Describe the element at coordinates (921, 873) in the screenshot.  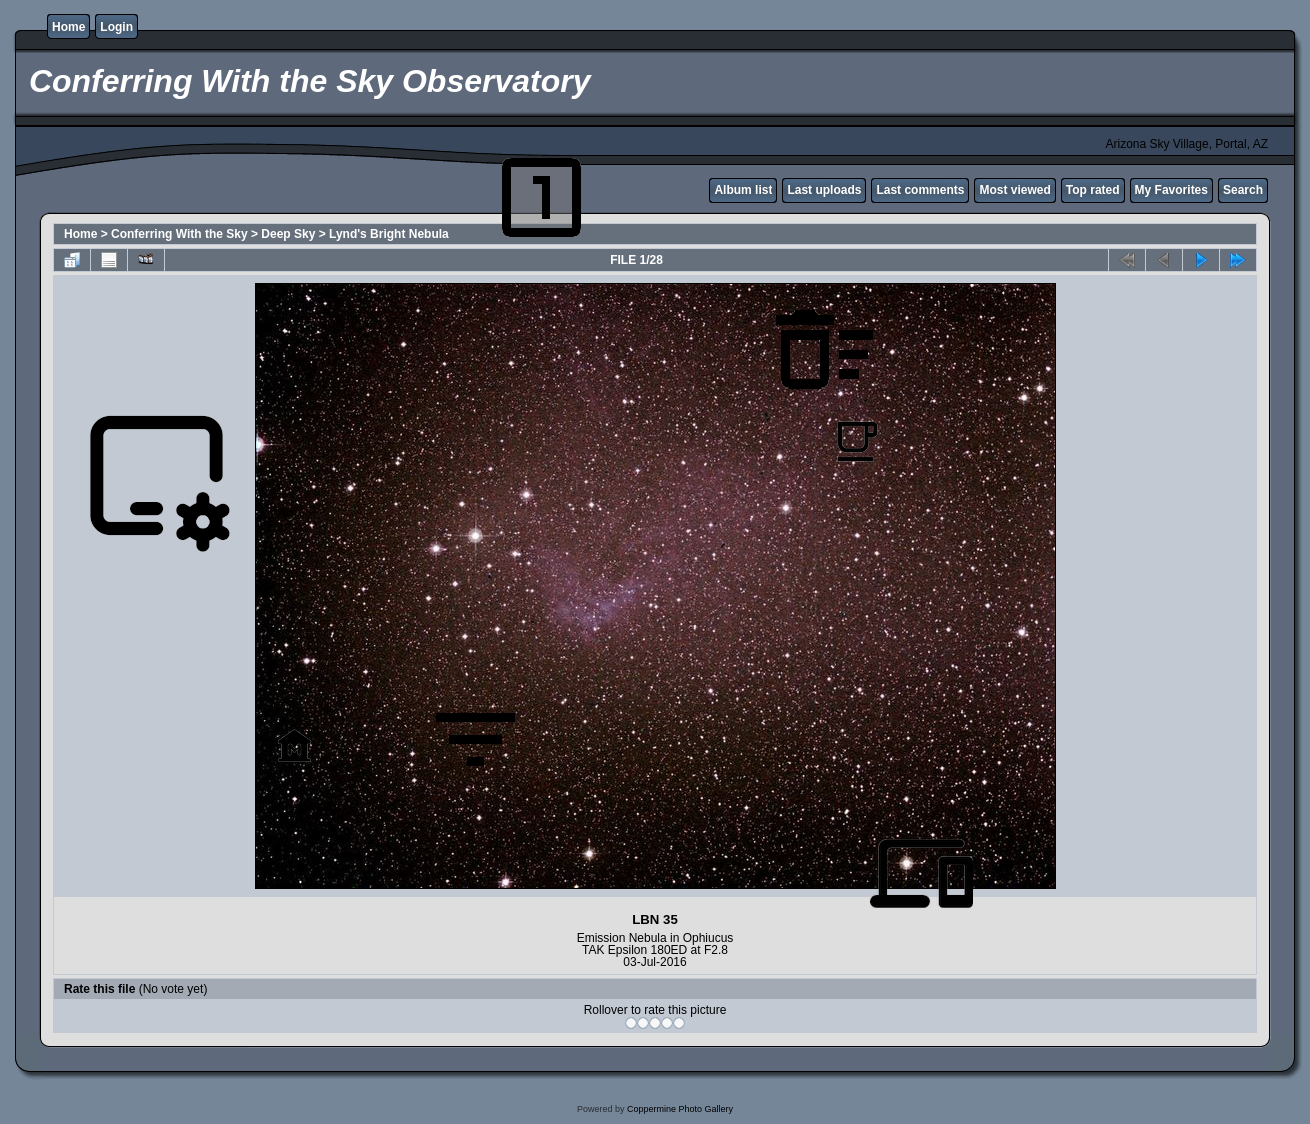
I see `connect your phone to another device` at that location.